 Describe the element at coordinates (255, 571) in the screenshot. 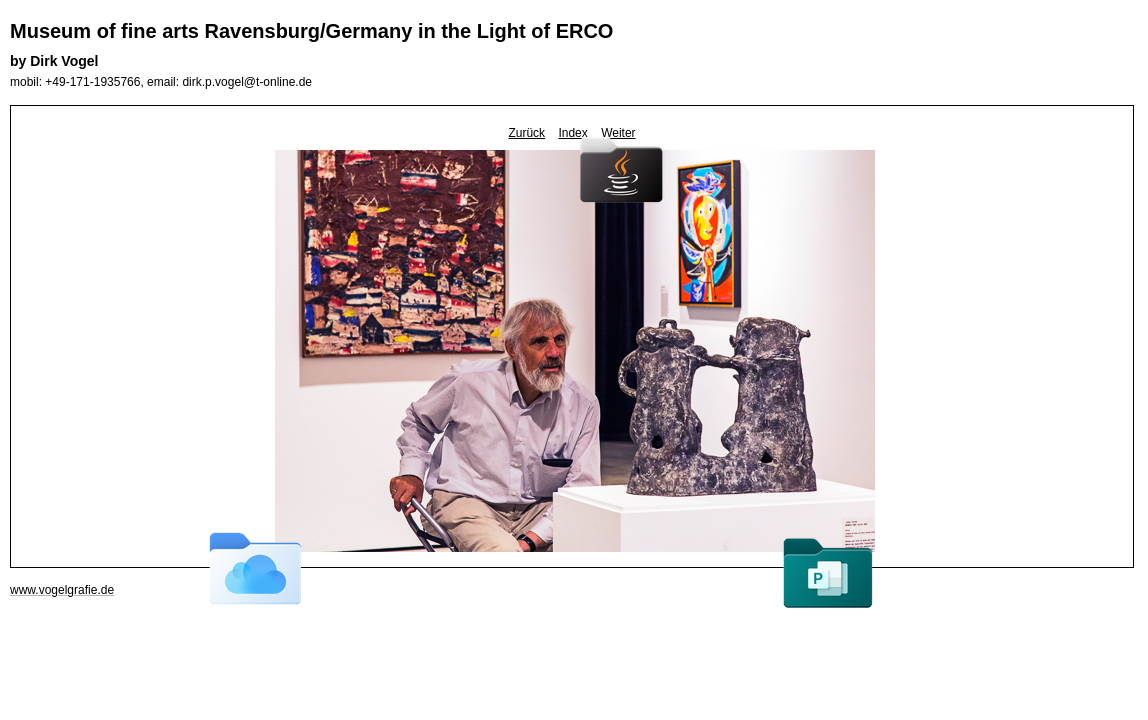

I see `open iCloud Drive folder` at that location.